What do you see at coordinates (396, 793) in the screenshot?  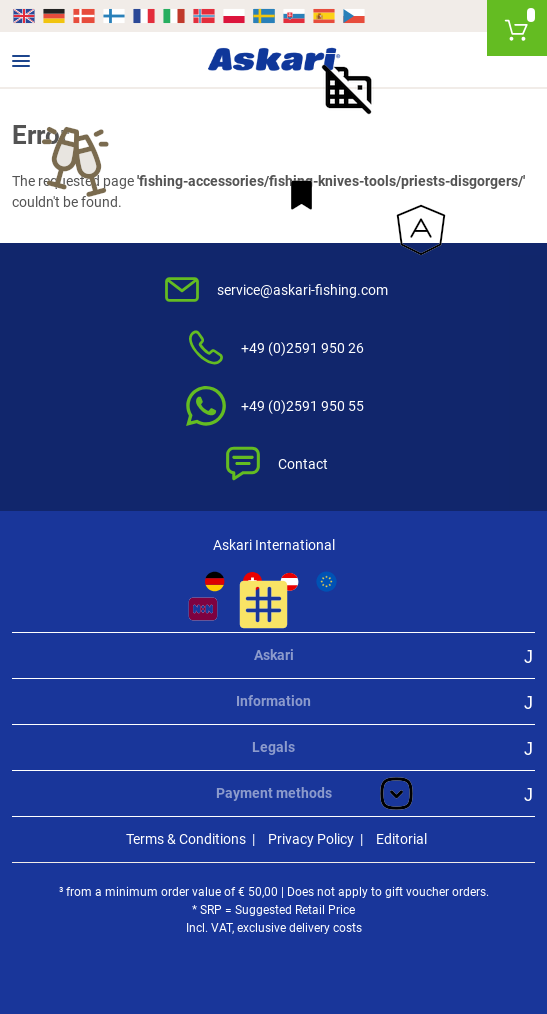 I see `expand dropdown menu or content` at bounding box center [396, 793].